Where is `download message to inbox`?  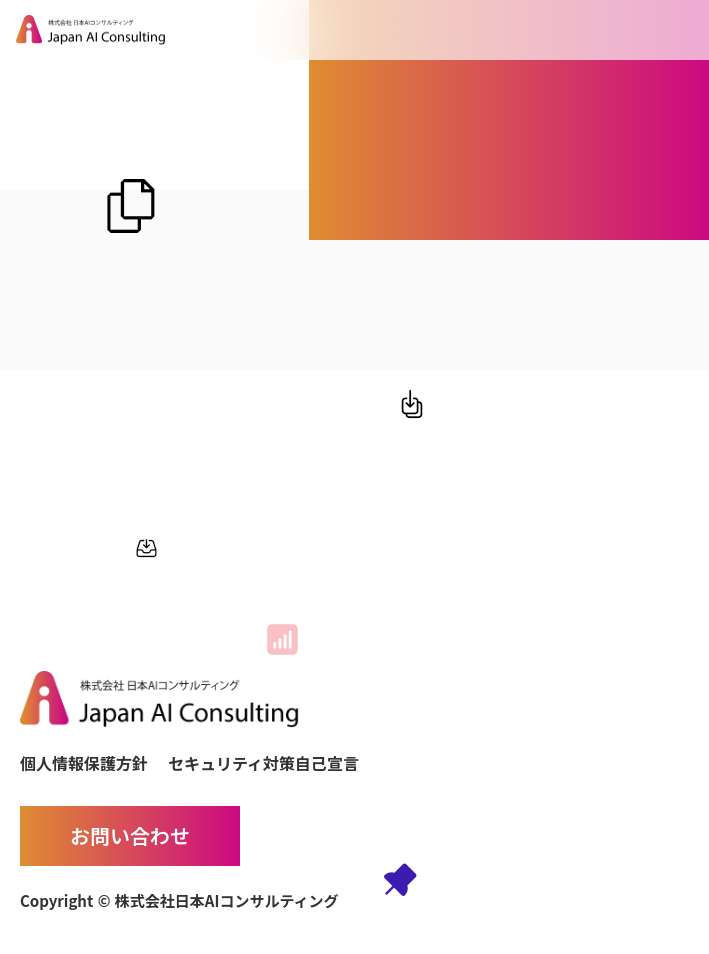 download message to inbox is located at coordinates (146, 548).